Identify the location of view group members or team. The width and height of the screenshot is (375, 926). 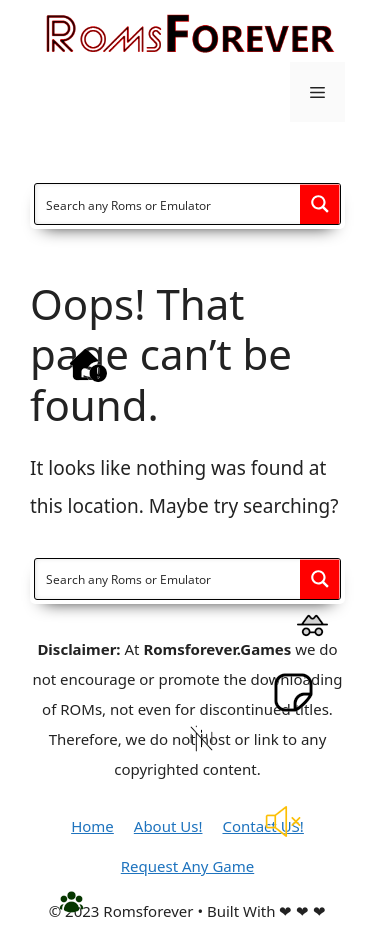
(71, 901).